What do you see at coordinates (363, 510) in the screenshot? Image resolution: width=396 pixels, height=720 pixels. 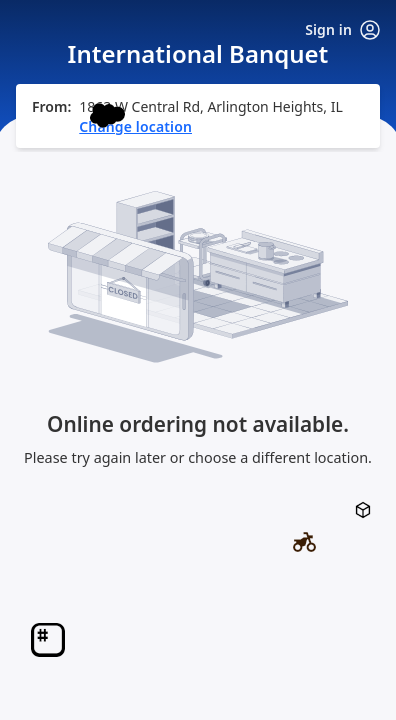 I see `view 3d objects or models` at bounding box center [363, 510].